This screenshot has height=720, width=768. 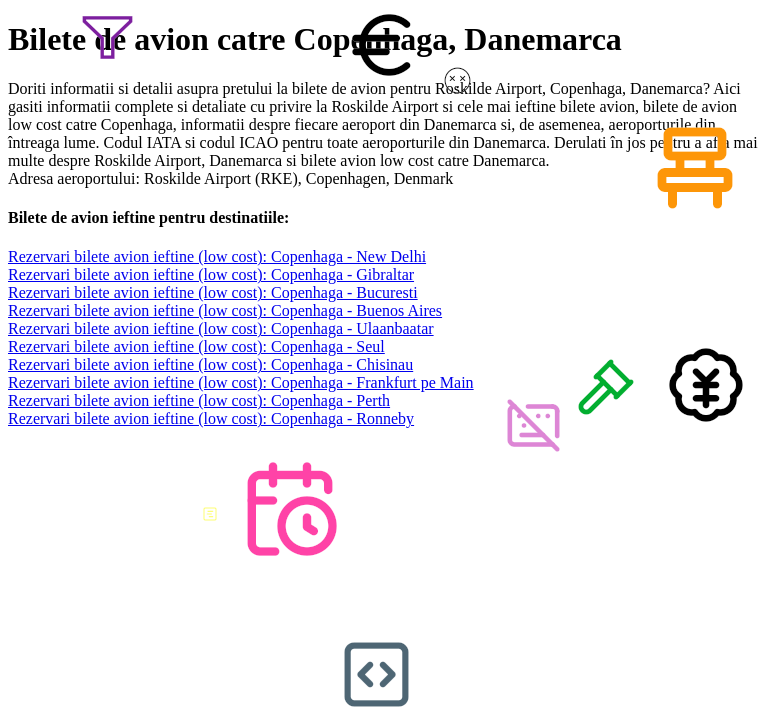 What do you see at coordinates (383, 45) in the screenshot?
I see `view or select euro currency` at bounding box center [383, 45].